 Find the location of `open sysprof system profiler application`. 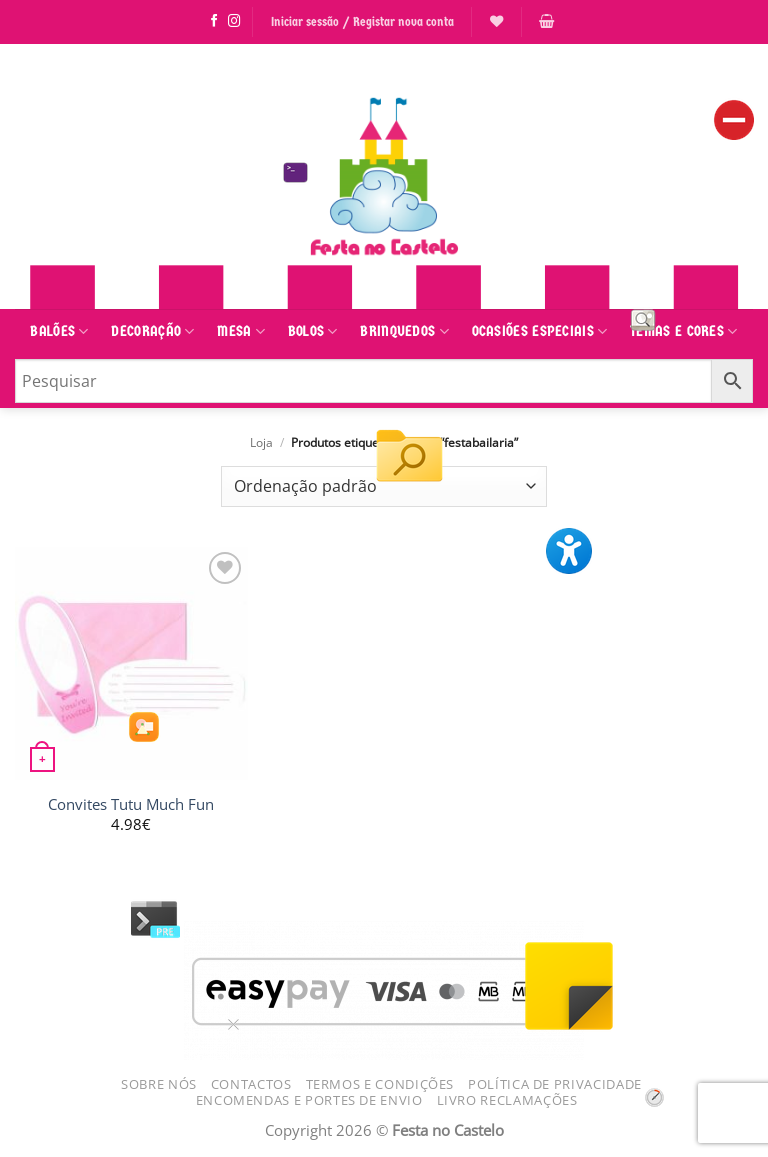

open sysprof system profiler application is located at coordinates (654, 1097).